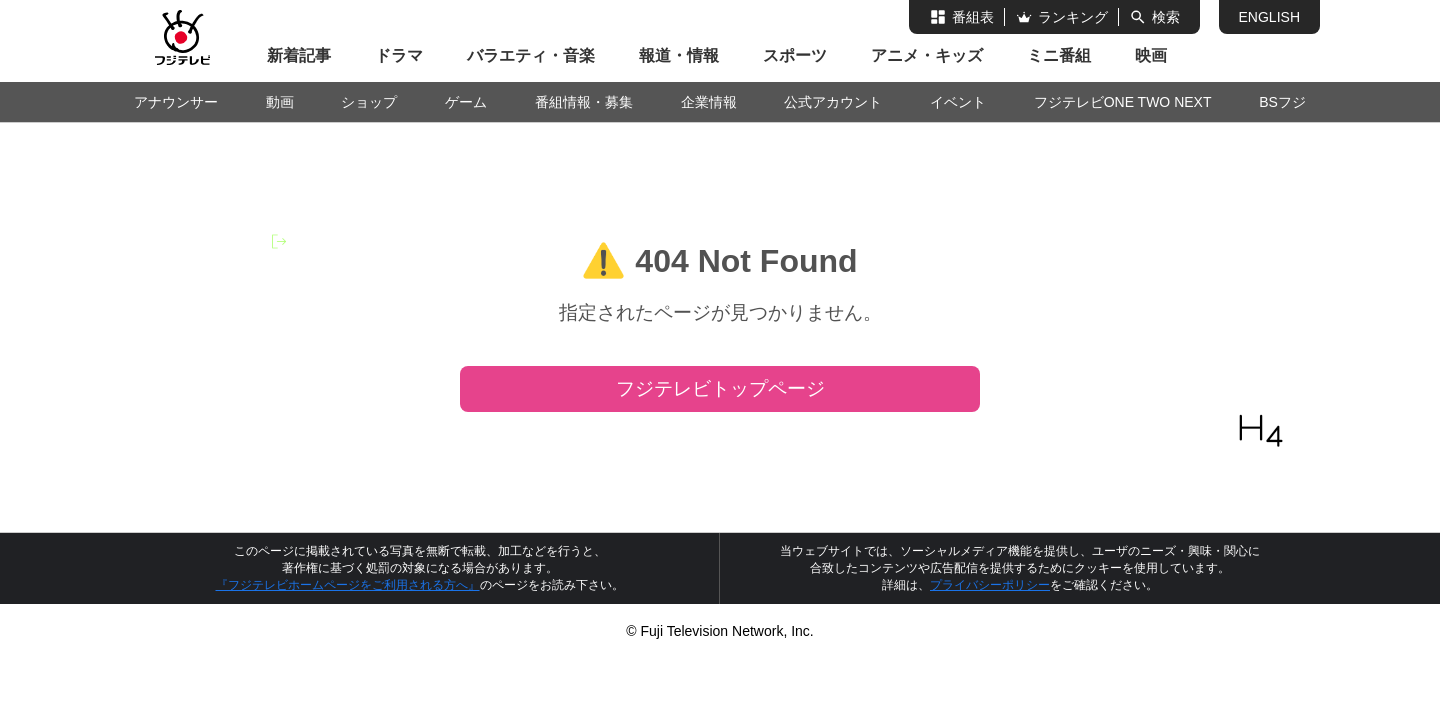  What do you see at coordinates (1258, 430) in the screenshot?
I see `format text as heading level 4` at bounding box center [1258, 430].